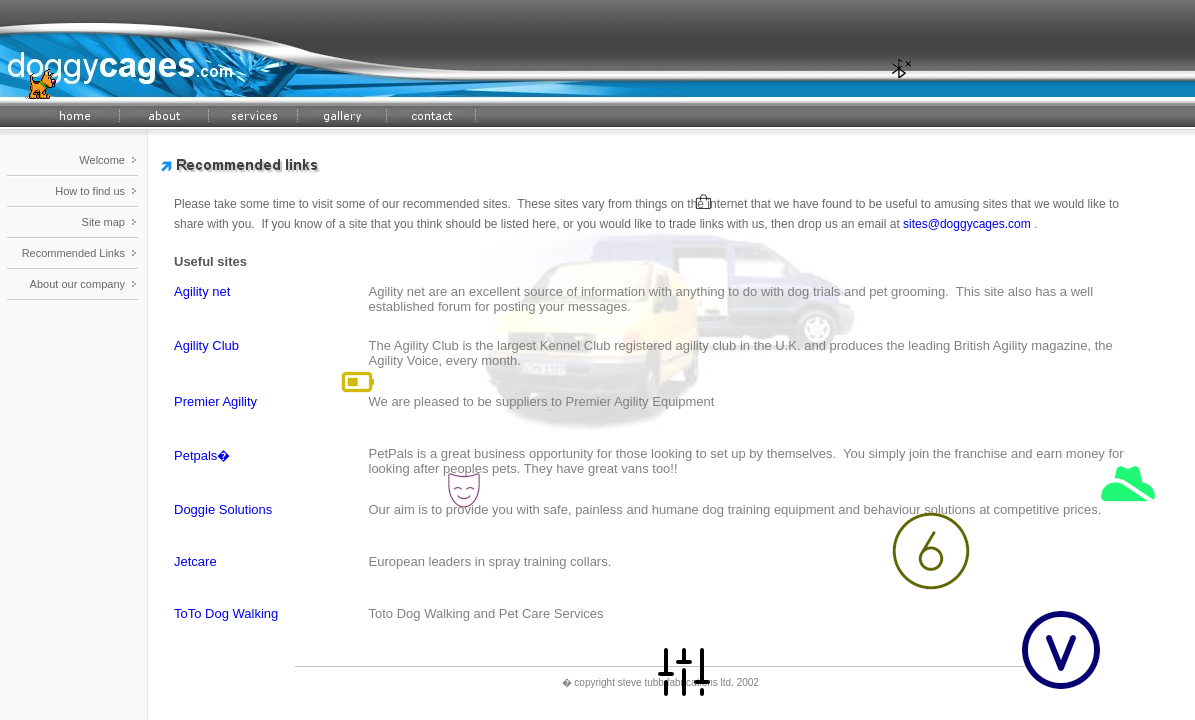 This screenshot has width=1195, height=720. Describe the element at coordinates (1061, 650) in the screenshot. I see `indicates a verified status or checkmark alternative` at that location.